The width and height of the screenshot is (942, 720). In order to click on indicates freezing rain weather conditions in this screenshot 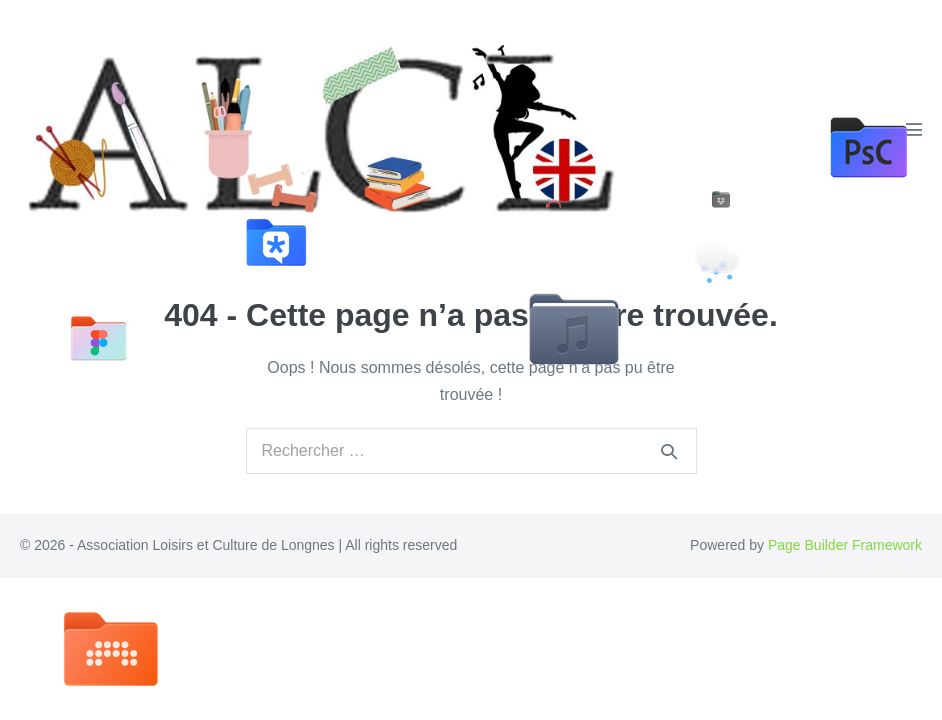, I will do `click(717, 261)`.